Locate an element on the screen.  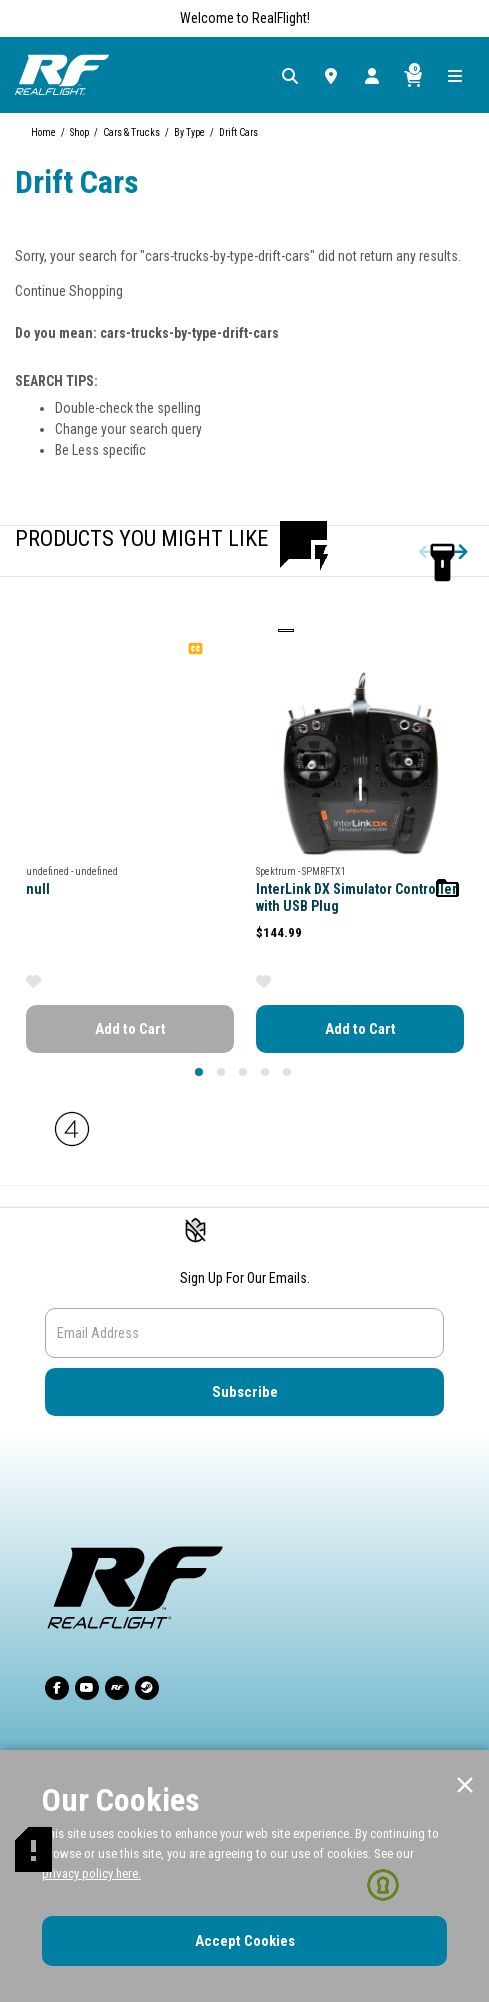
open or access a folder is located at coordinates (447, 888).